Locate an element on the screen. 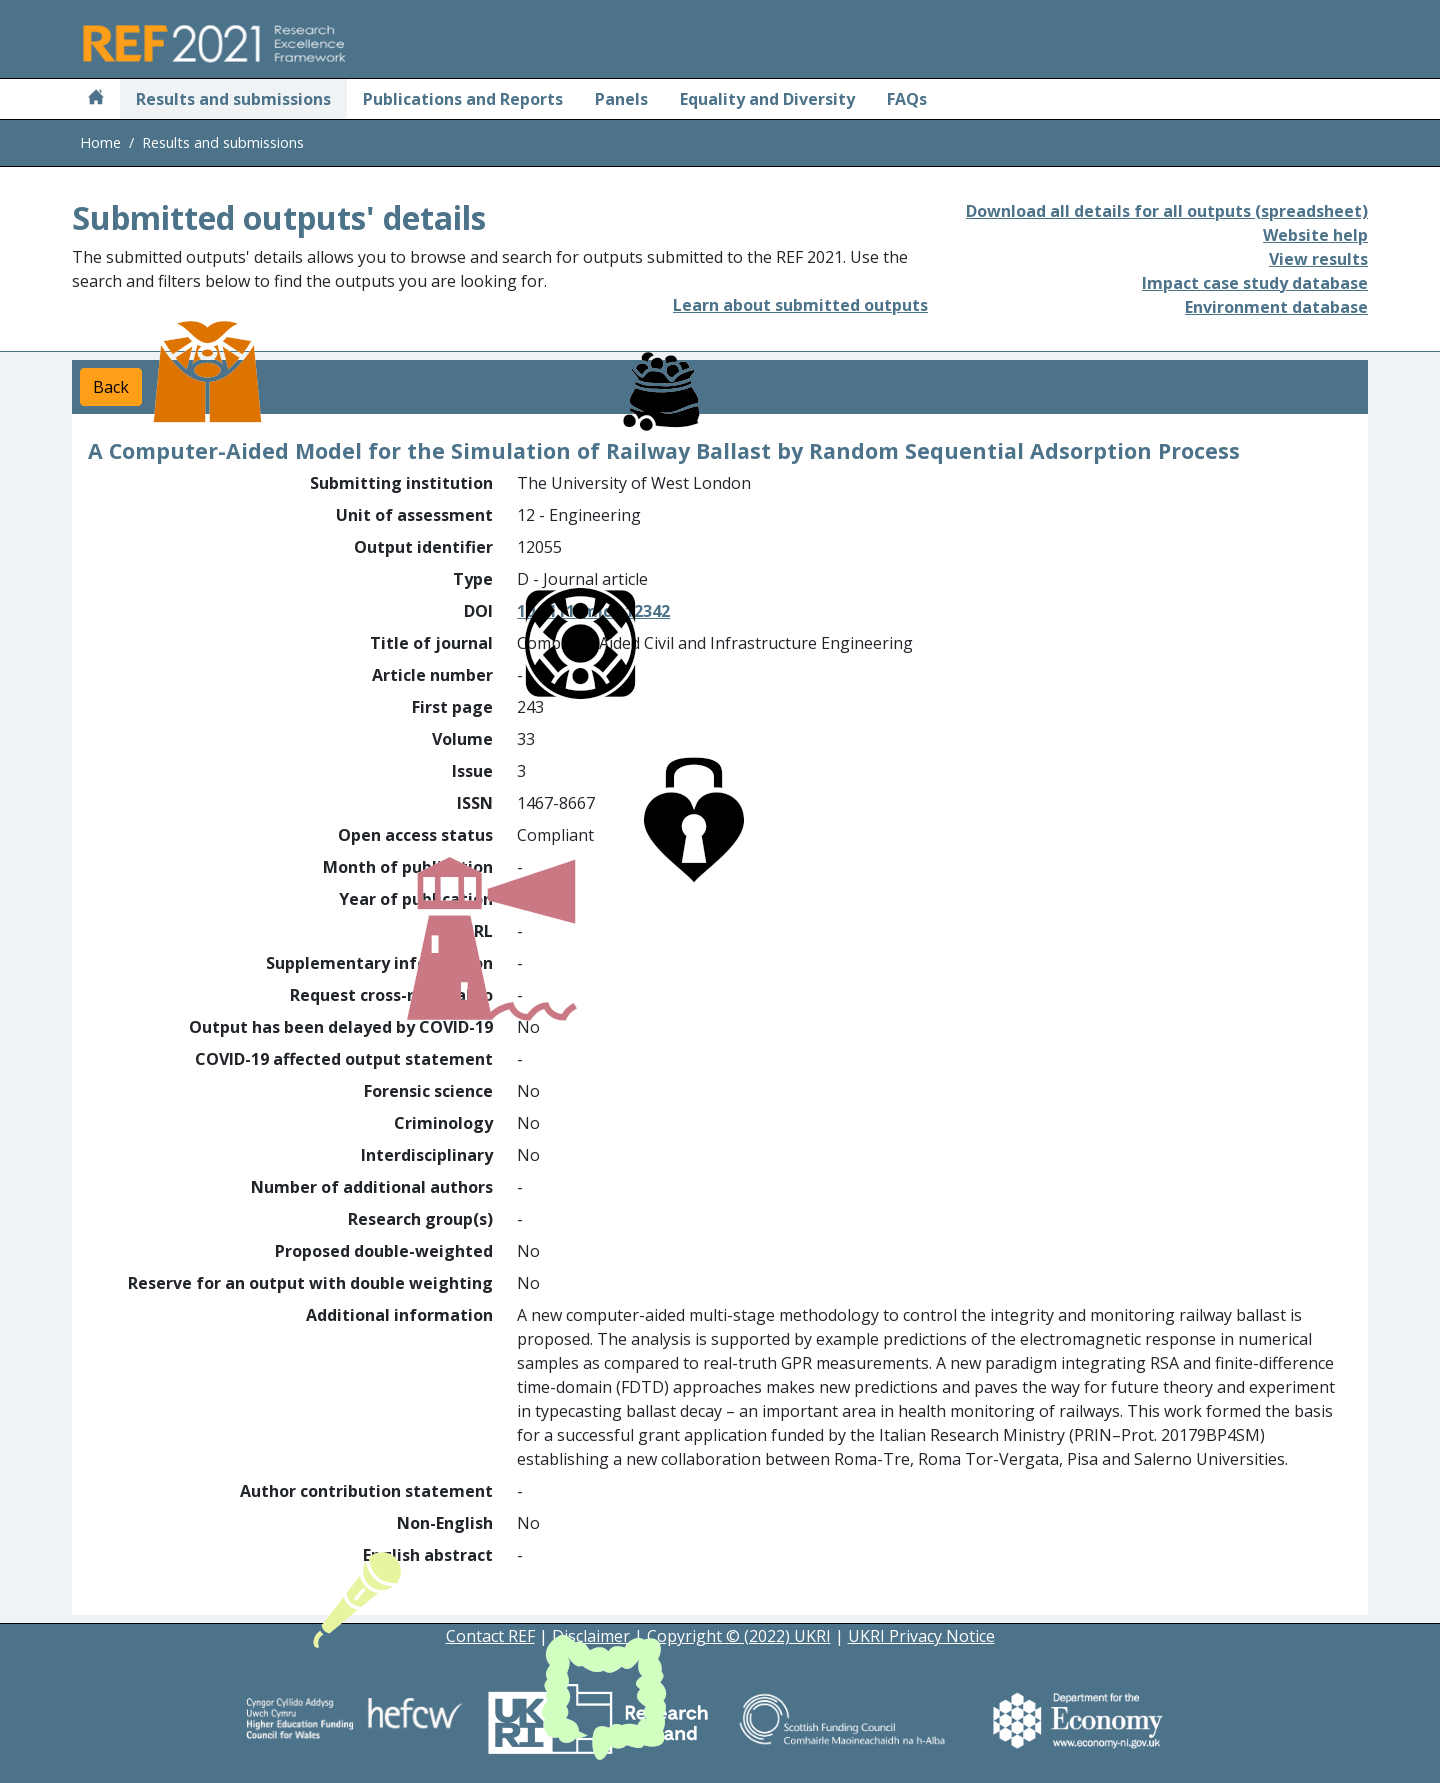 This screenshot has height=1783, width=1440. indicates digestive or gastrointestinal health tracking is located at coordinates (602, 1696).